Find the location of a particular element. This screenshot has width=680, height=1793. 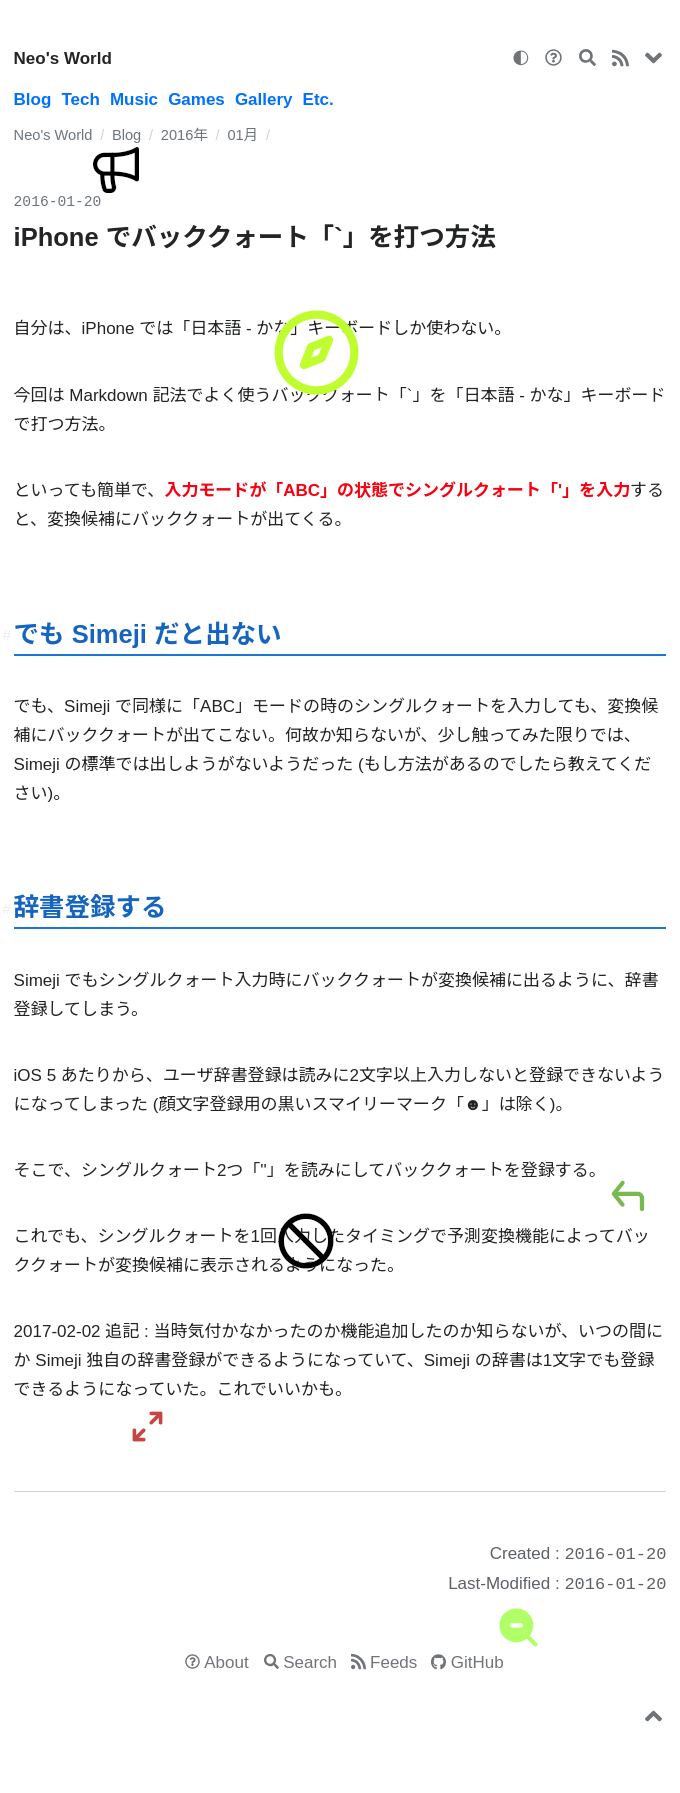

indicates blocked or prohibited action is located at coordinates (306, 1241).